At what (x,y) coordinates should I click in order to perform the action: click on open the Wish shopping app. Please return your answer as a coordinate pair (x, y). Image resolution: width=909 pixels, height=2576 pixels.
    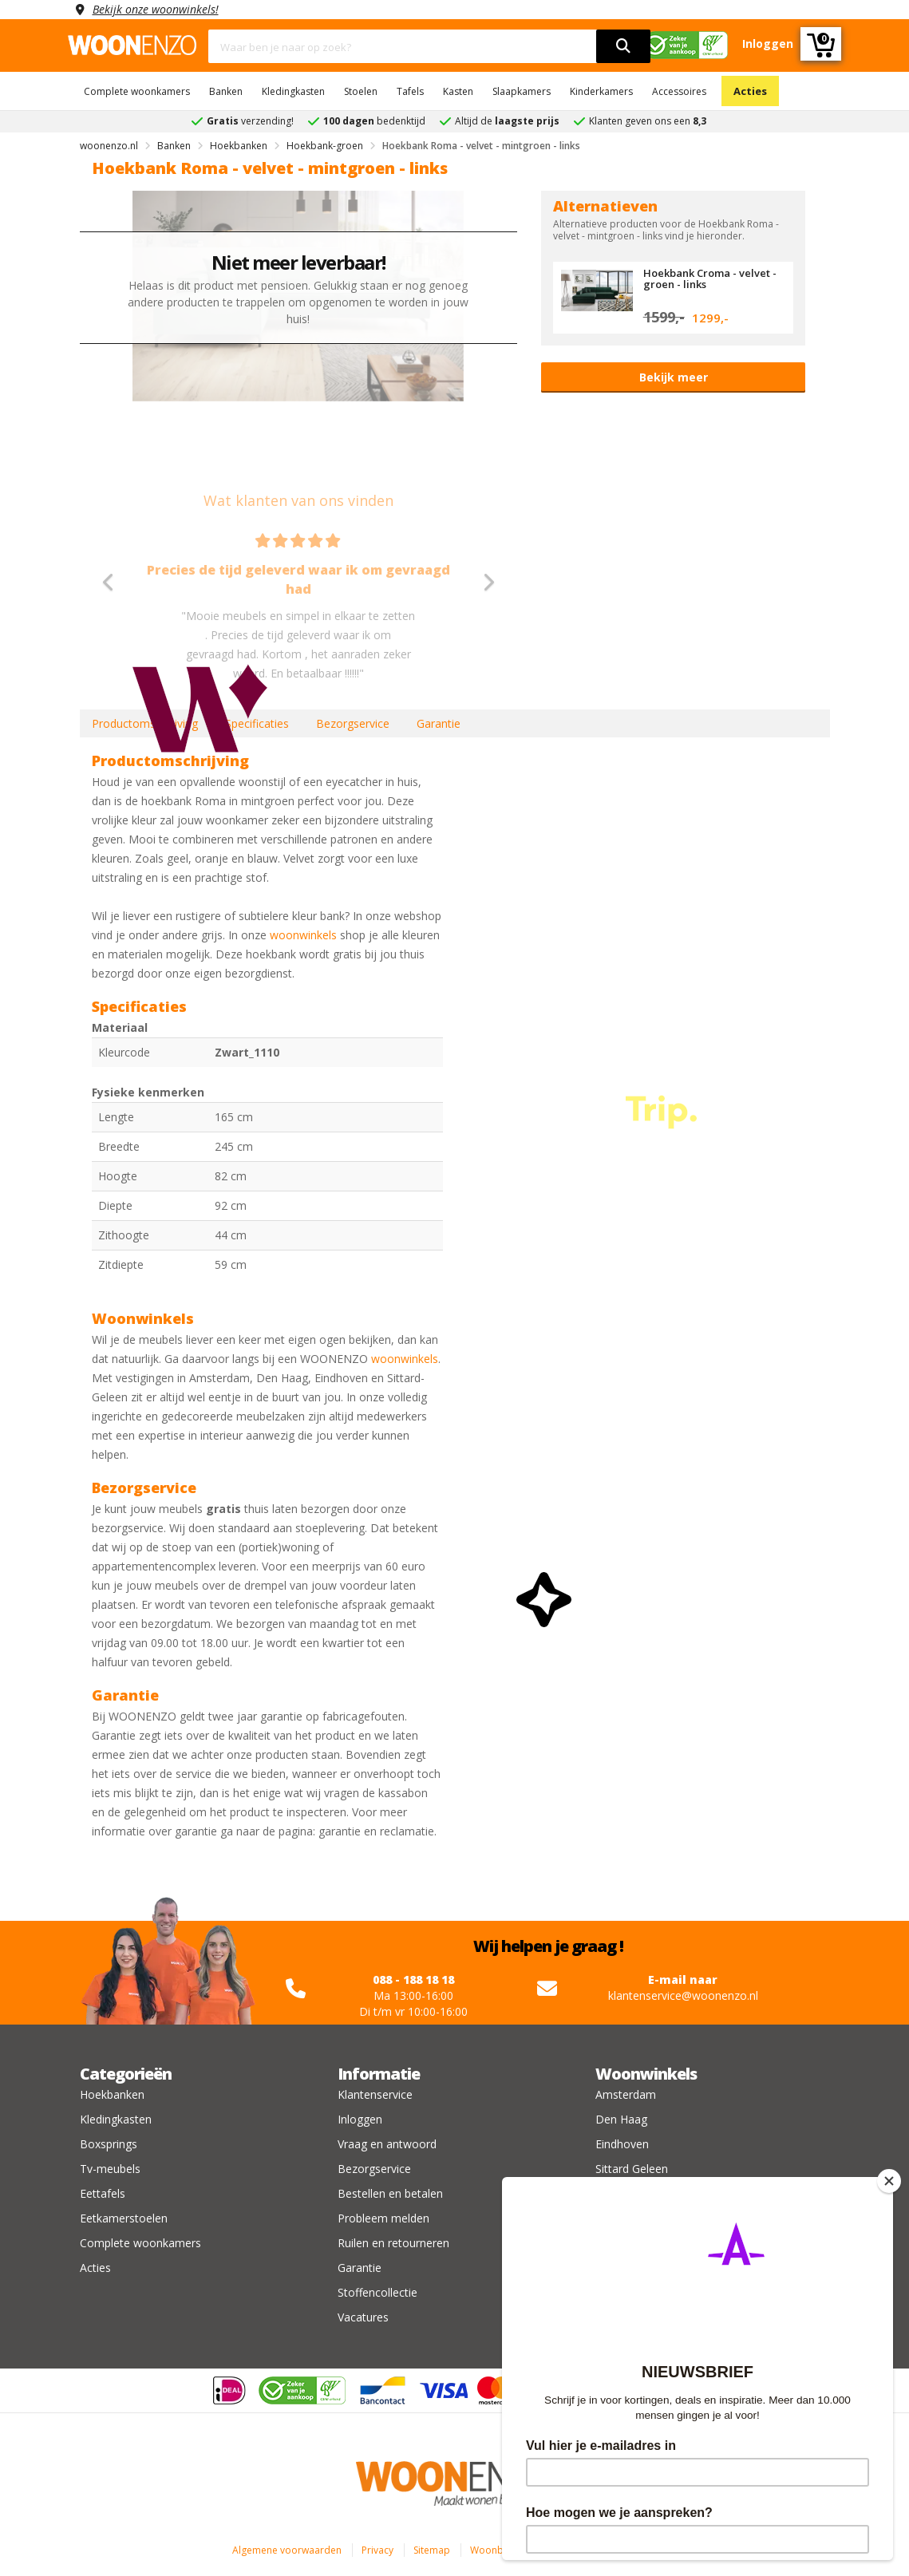
    Looking at the image, I should click on (200, 708).